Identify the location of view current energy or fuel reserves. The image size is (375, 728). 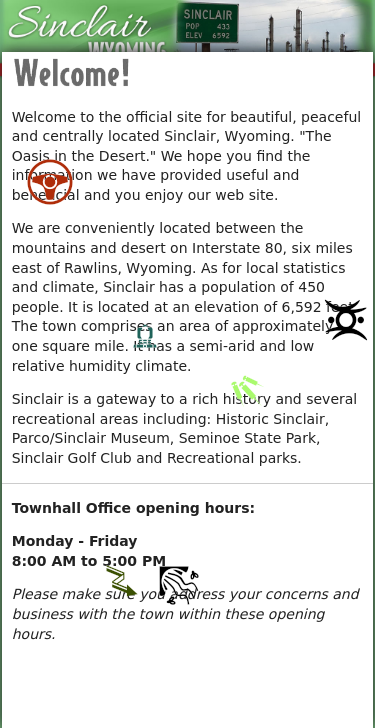
(145, 336).